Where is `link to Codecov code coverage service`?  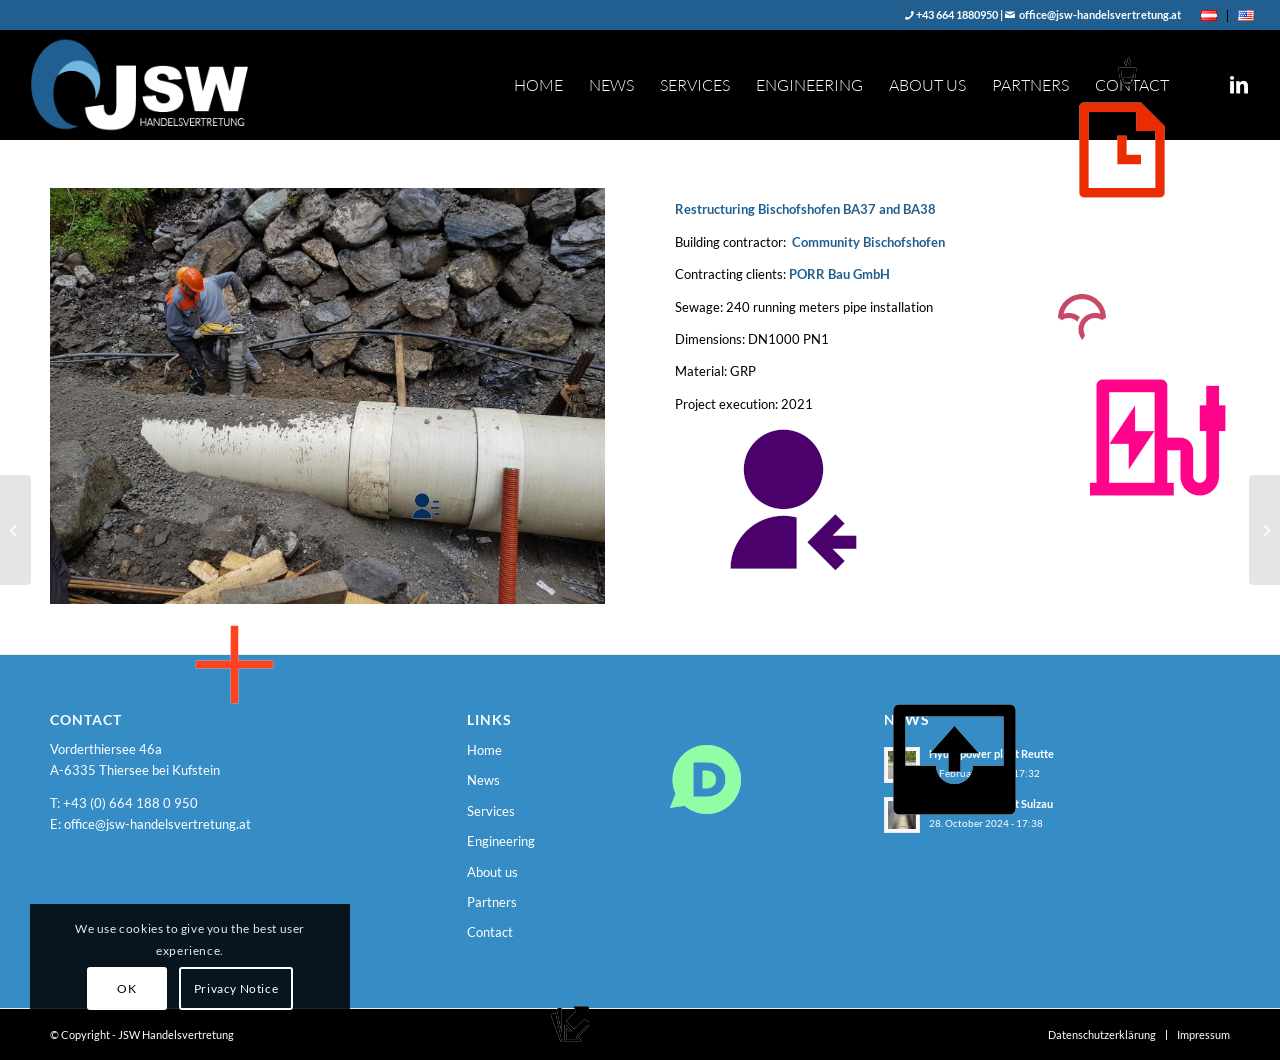 link to Codecov code coverage service is located at coordinates (1082, 317).